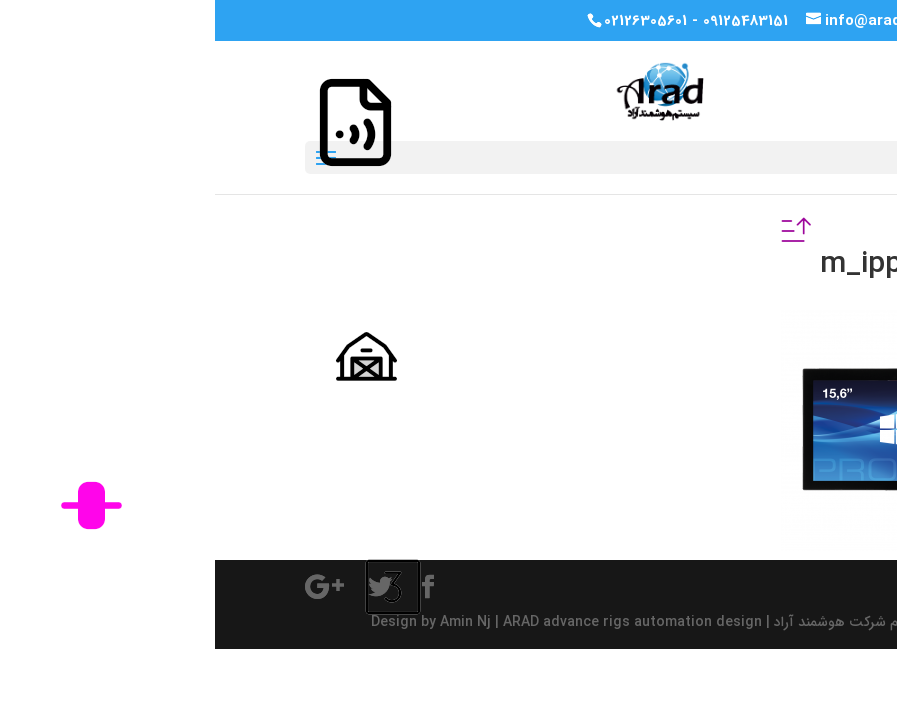 This screenshot has height=720, width=897. I want to click on align selected element to vertical center, so click(91, 505).